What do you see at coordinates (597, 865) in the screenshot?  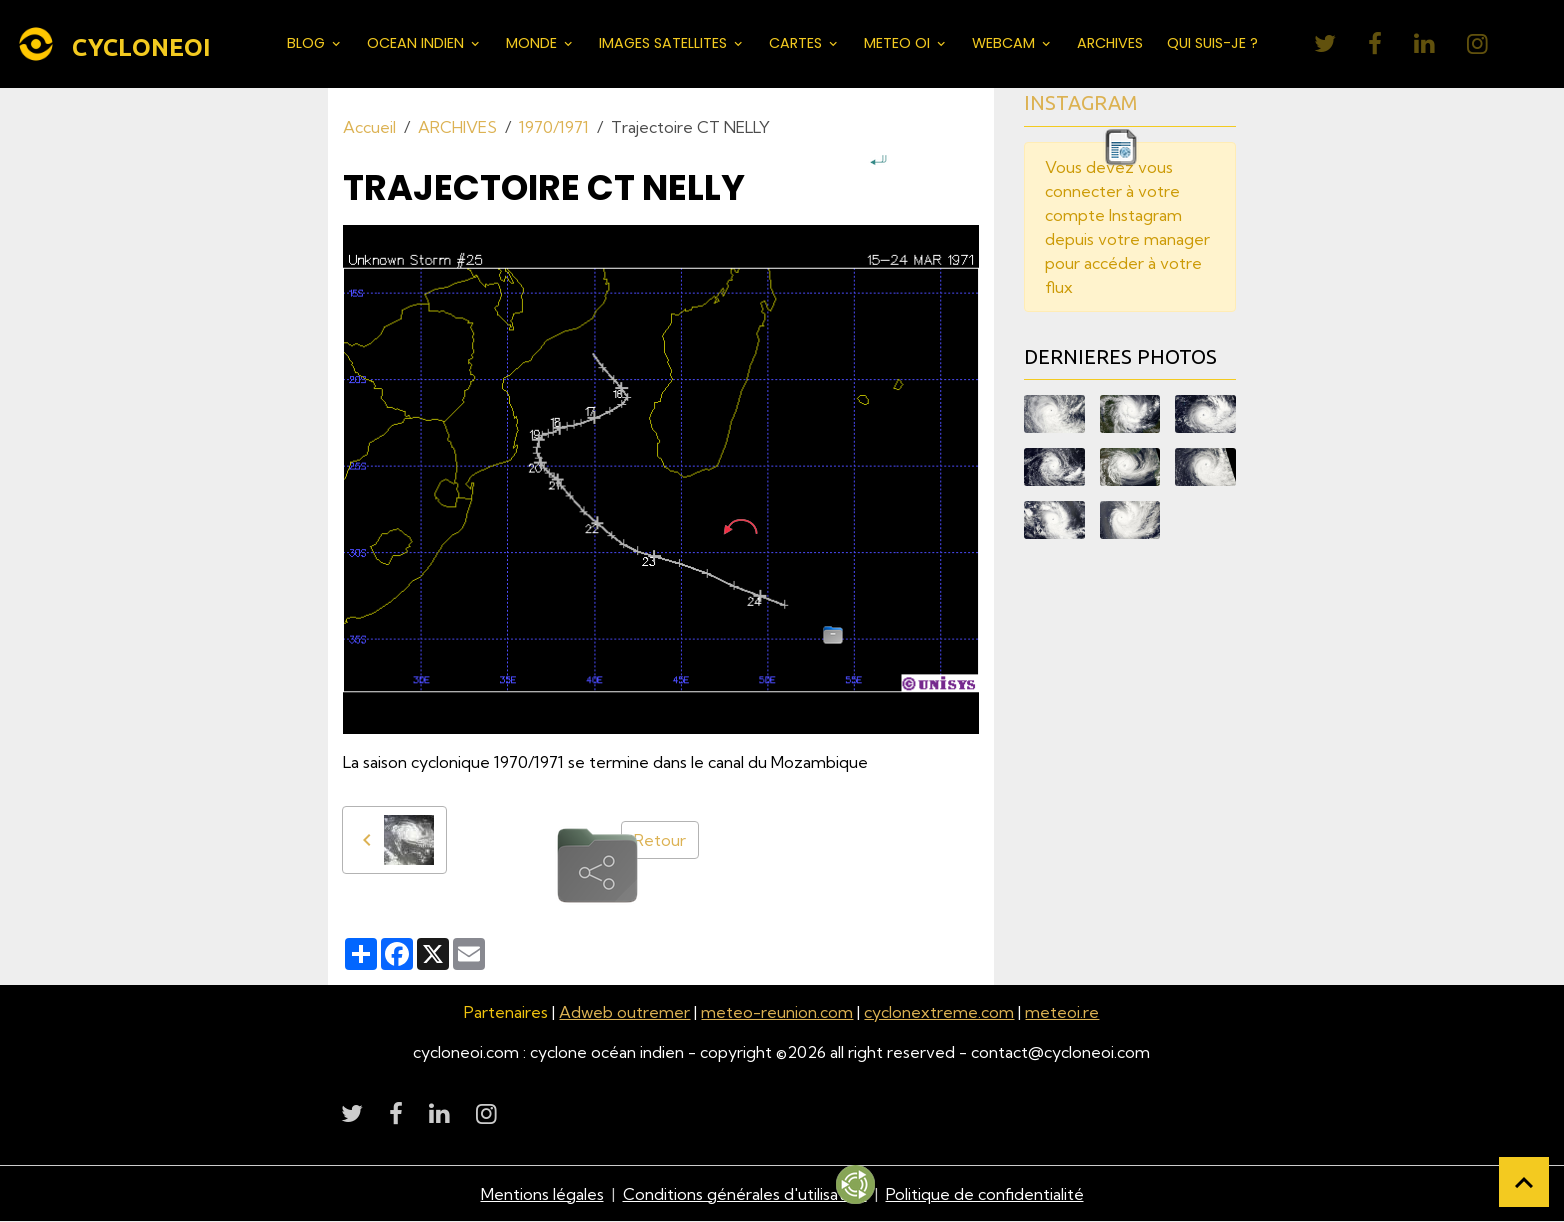 I see `open your public shared folder` at bounding box center [597, 865].